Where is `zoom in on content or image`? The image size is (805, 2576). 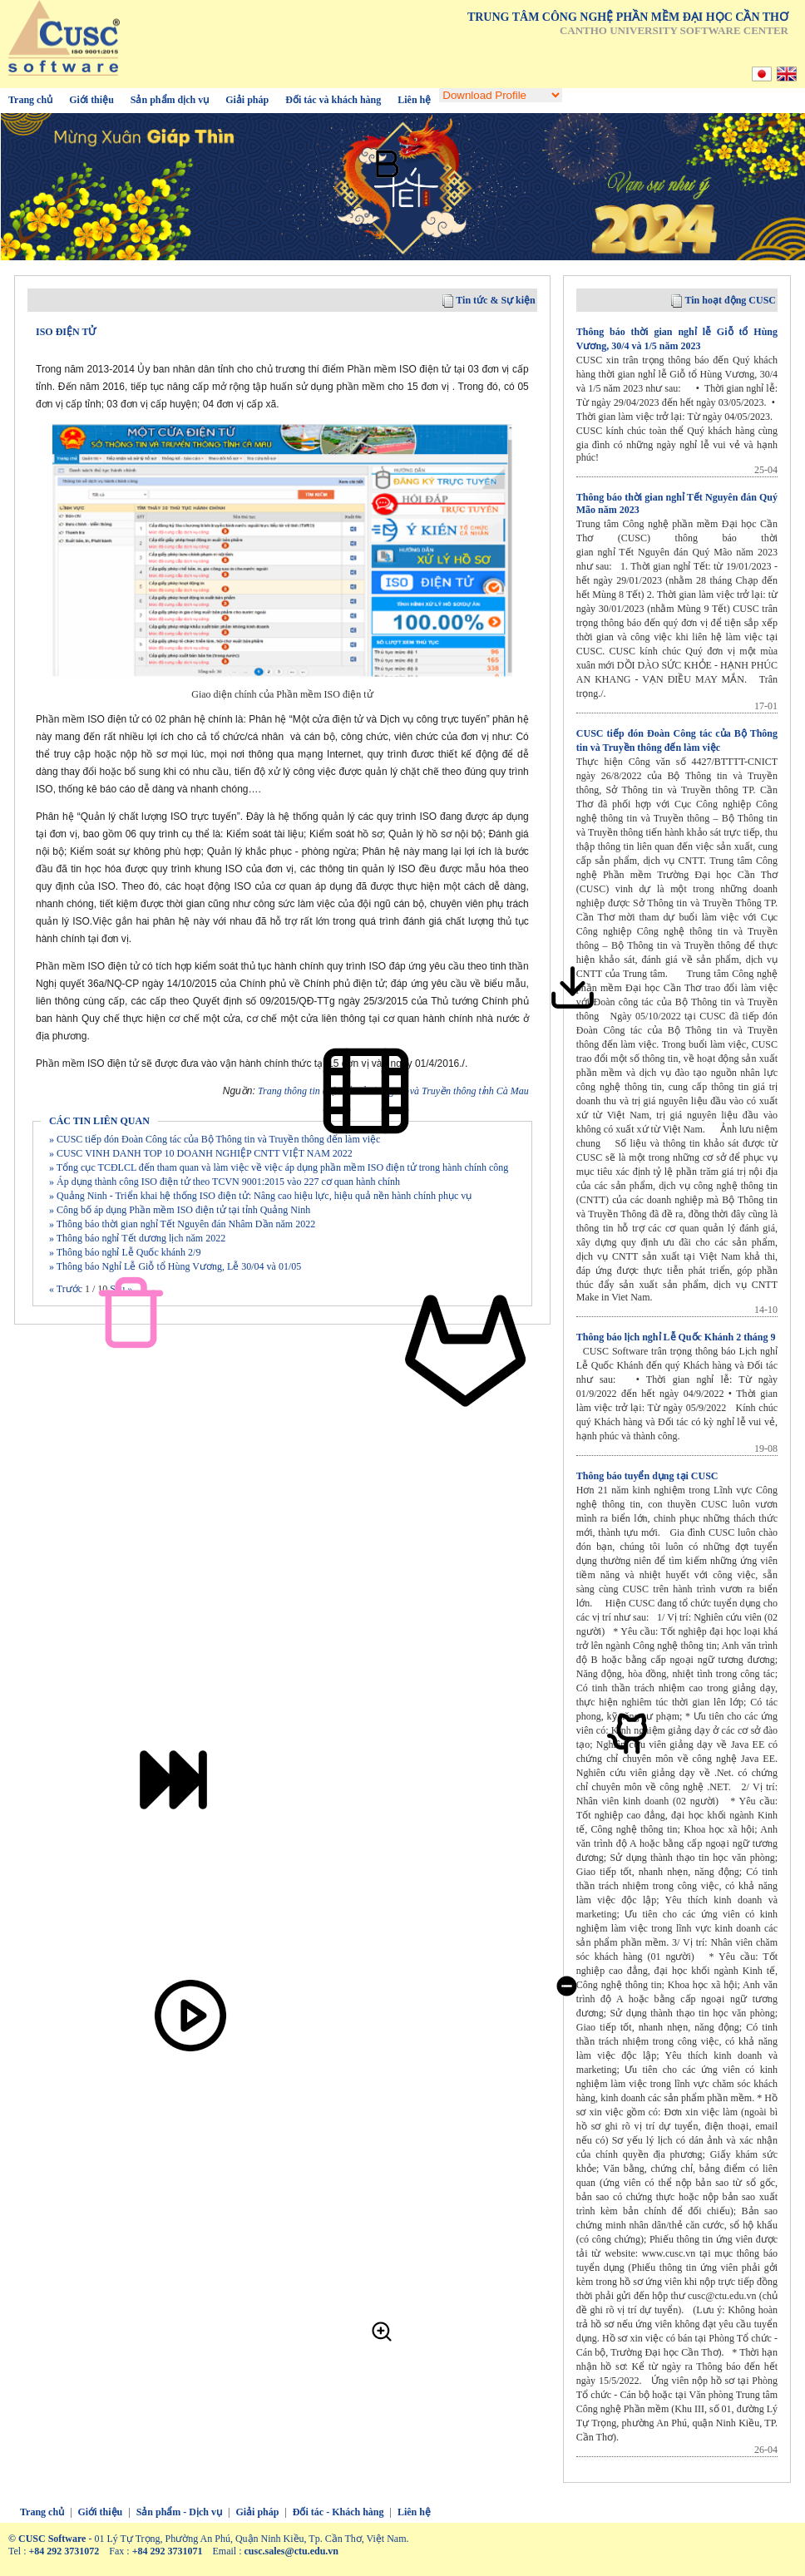 zoom in on content or image is located at coordinates (382, 2332).